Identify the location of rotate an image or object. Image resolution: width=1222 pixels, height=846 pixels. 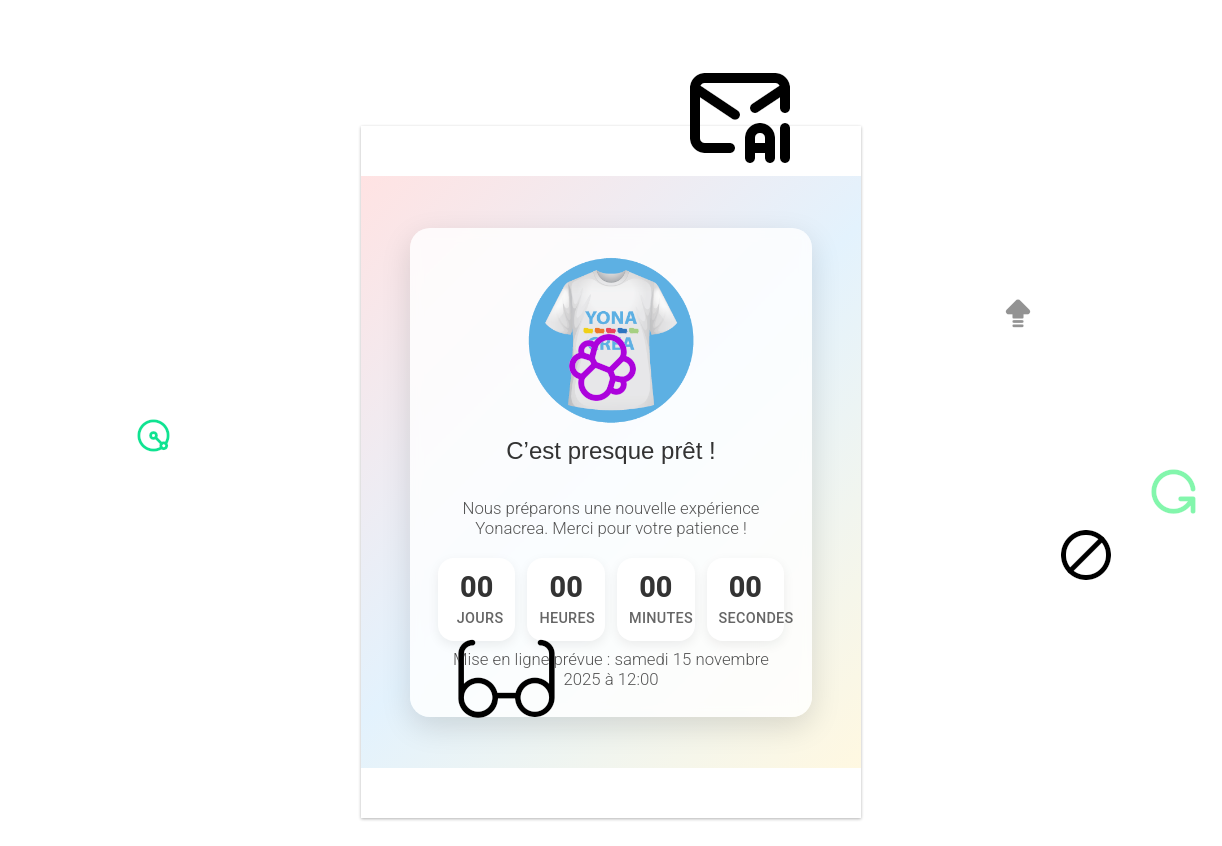
(1173, 491).